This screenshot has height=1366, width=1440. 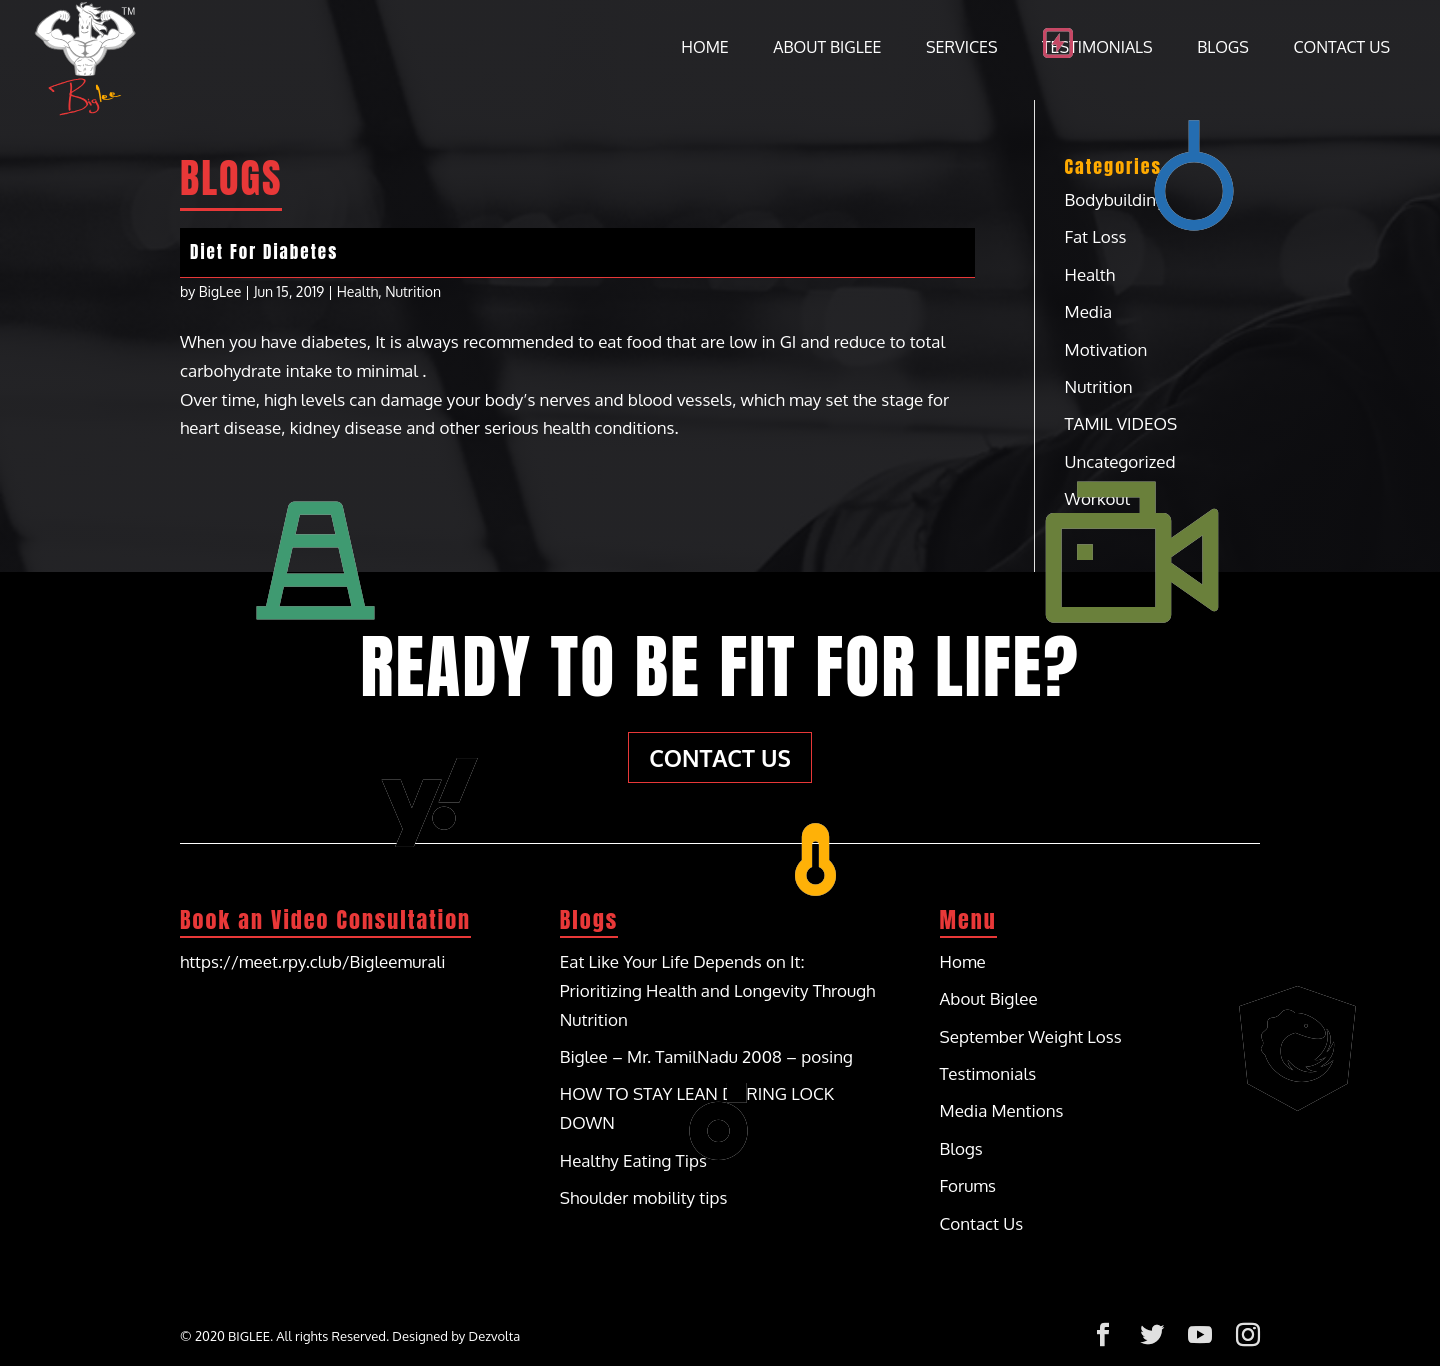 What do you see at coordinates (1194, 178) in the screenshot?
I see `select genderless or non-binary gender option` at bounding box center [1194, 178].